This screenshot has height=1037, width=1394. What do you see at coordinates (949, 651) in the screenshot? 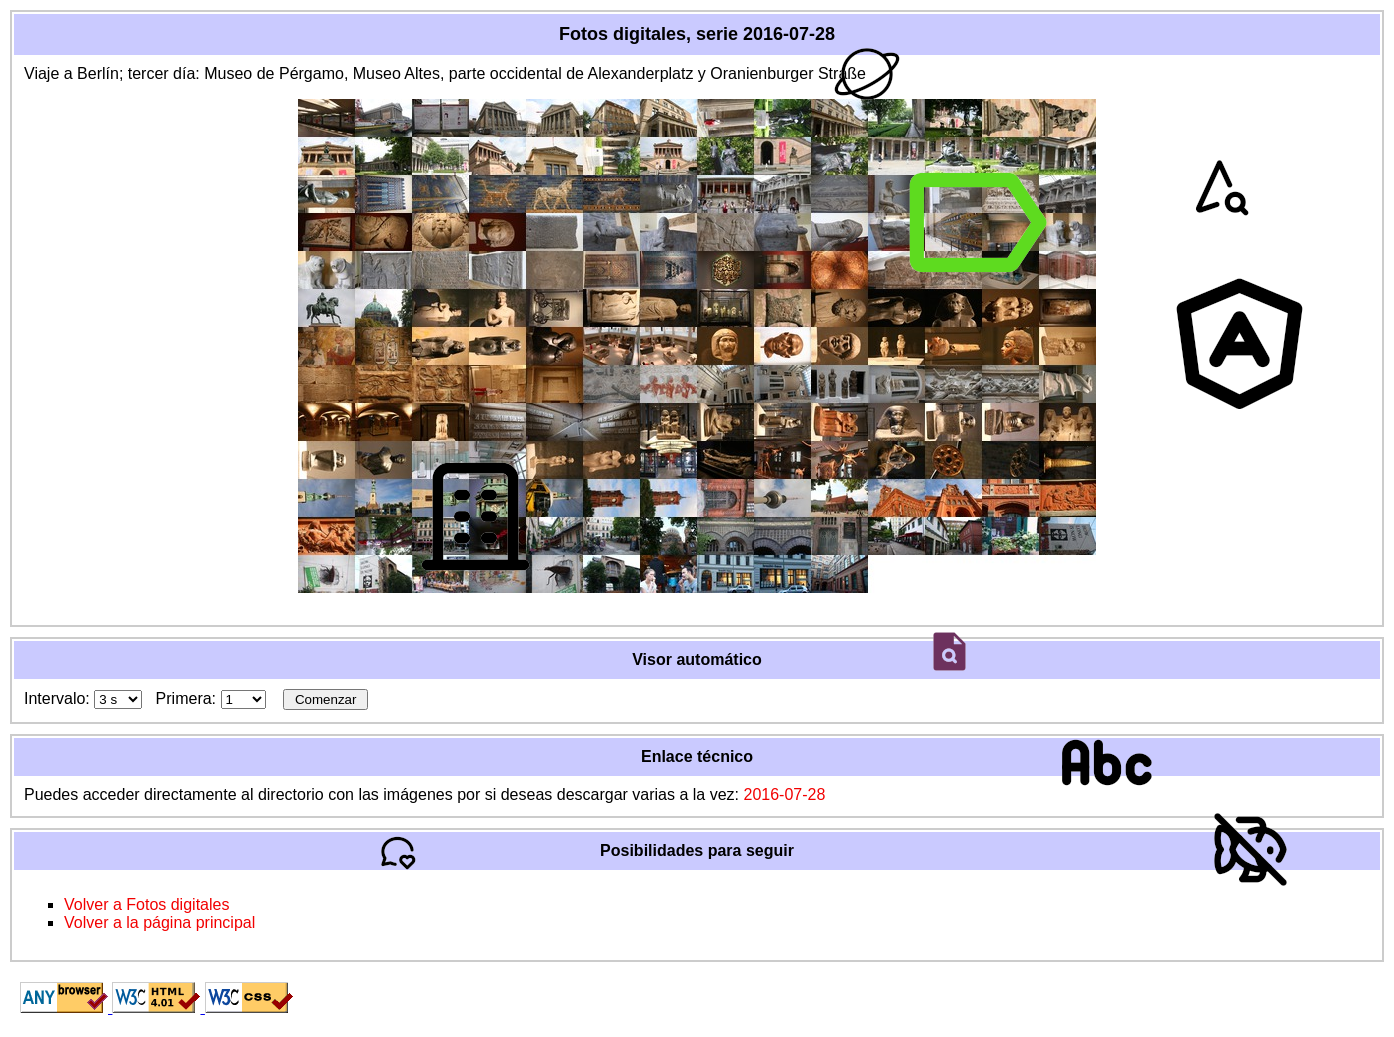
I see `search within a document` at bounding box center [949, 651].